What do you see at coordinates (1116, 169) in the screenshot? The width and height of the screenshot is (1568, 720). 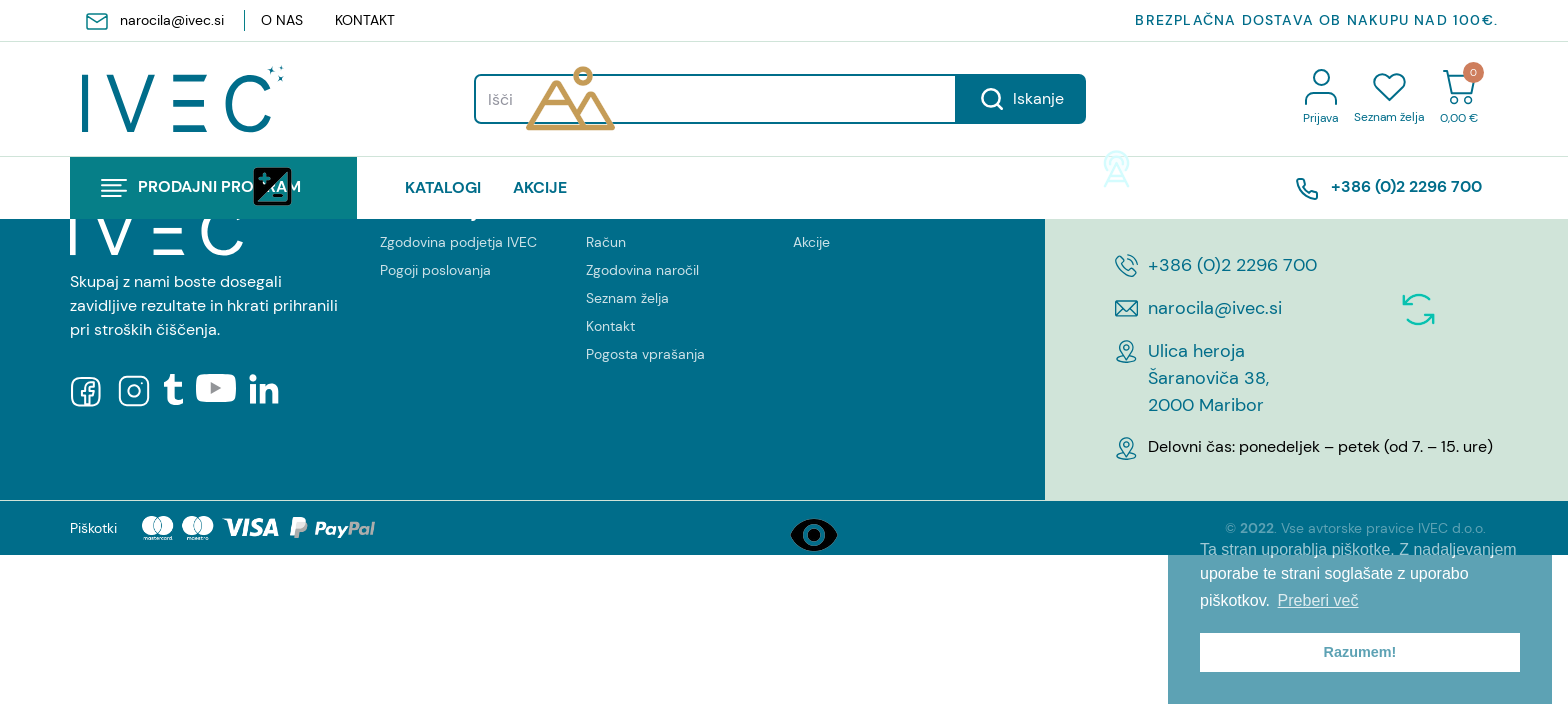 I see `indicates cellular network signal strength` at bounding box center [1116, 169].